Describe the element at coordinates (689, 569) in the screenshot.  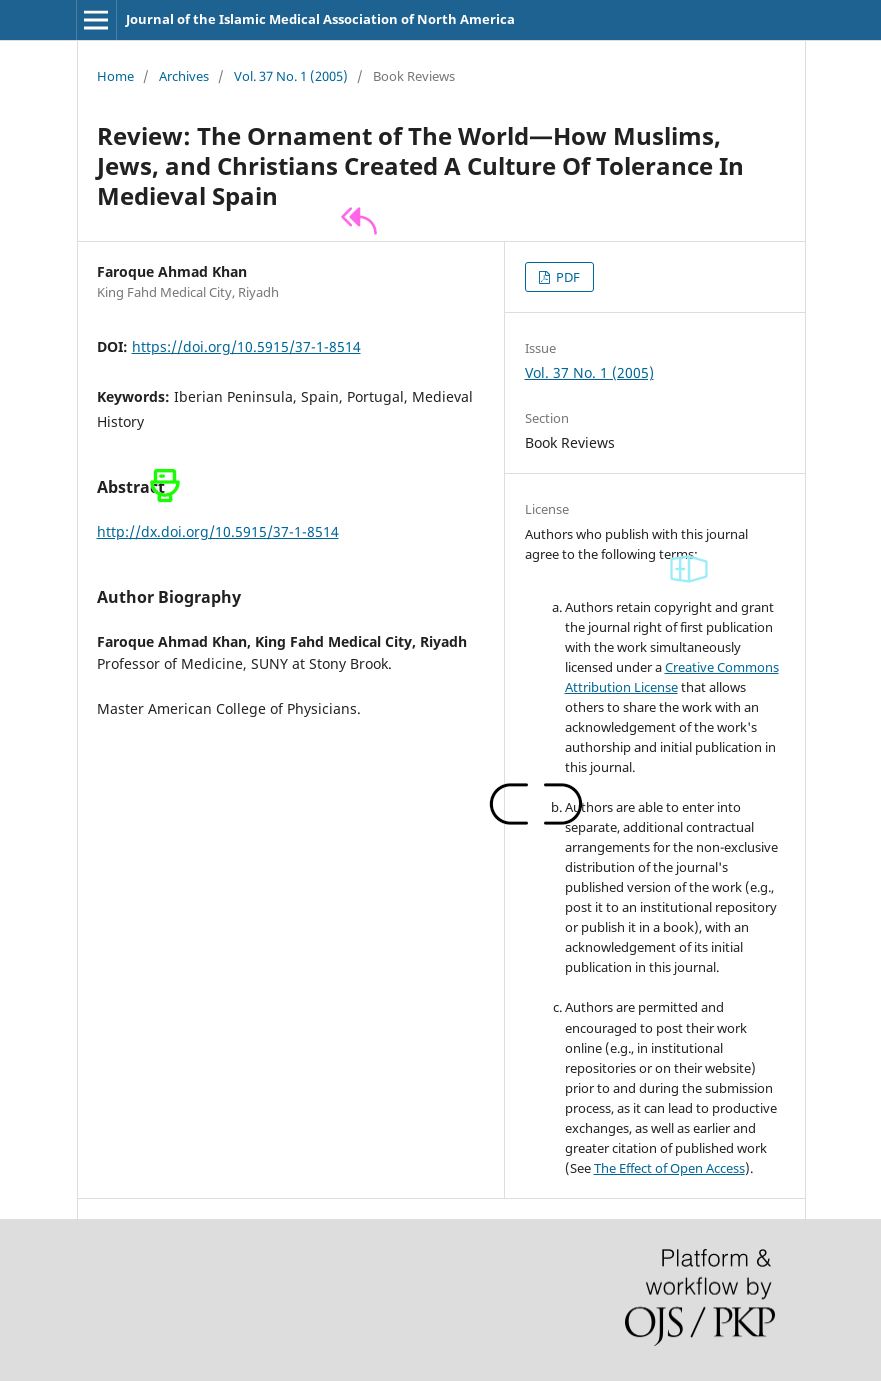
I see `view shipping or freight details` at that location.